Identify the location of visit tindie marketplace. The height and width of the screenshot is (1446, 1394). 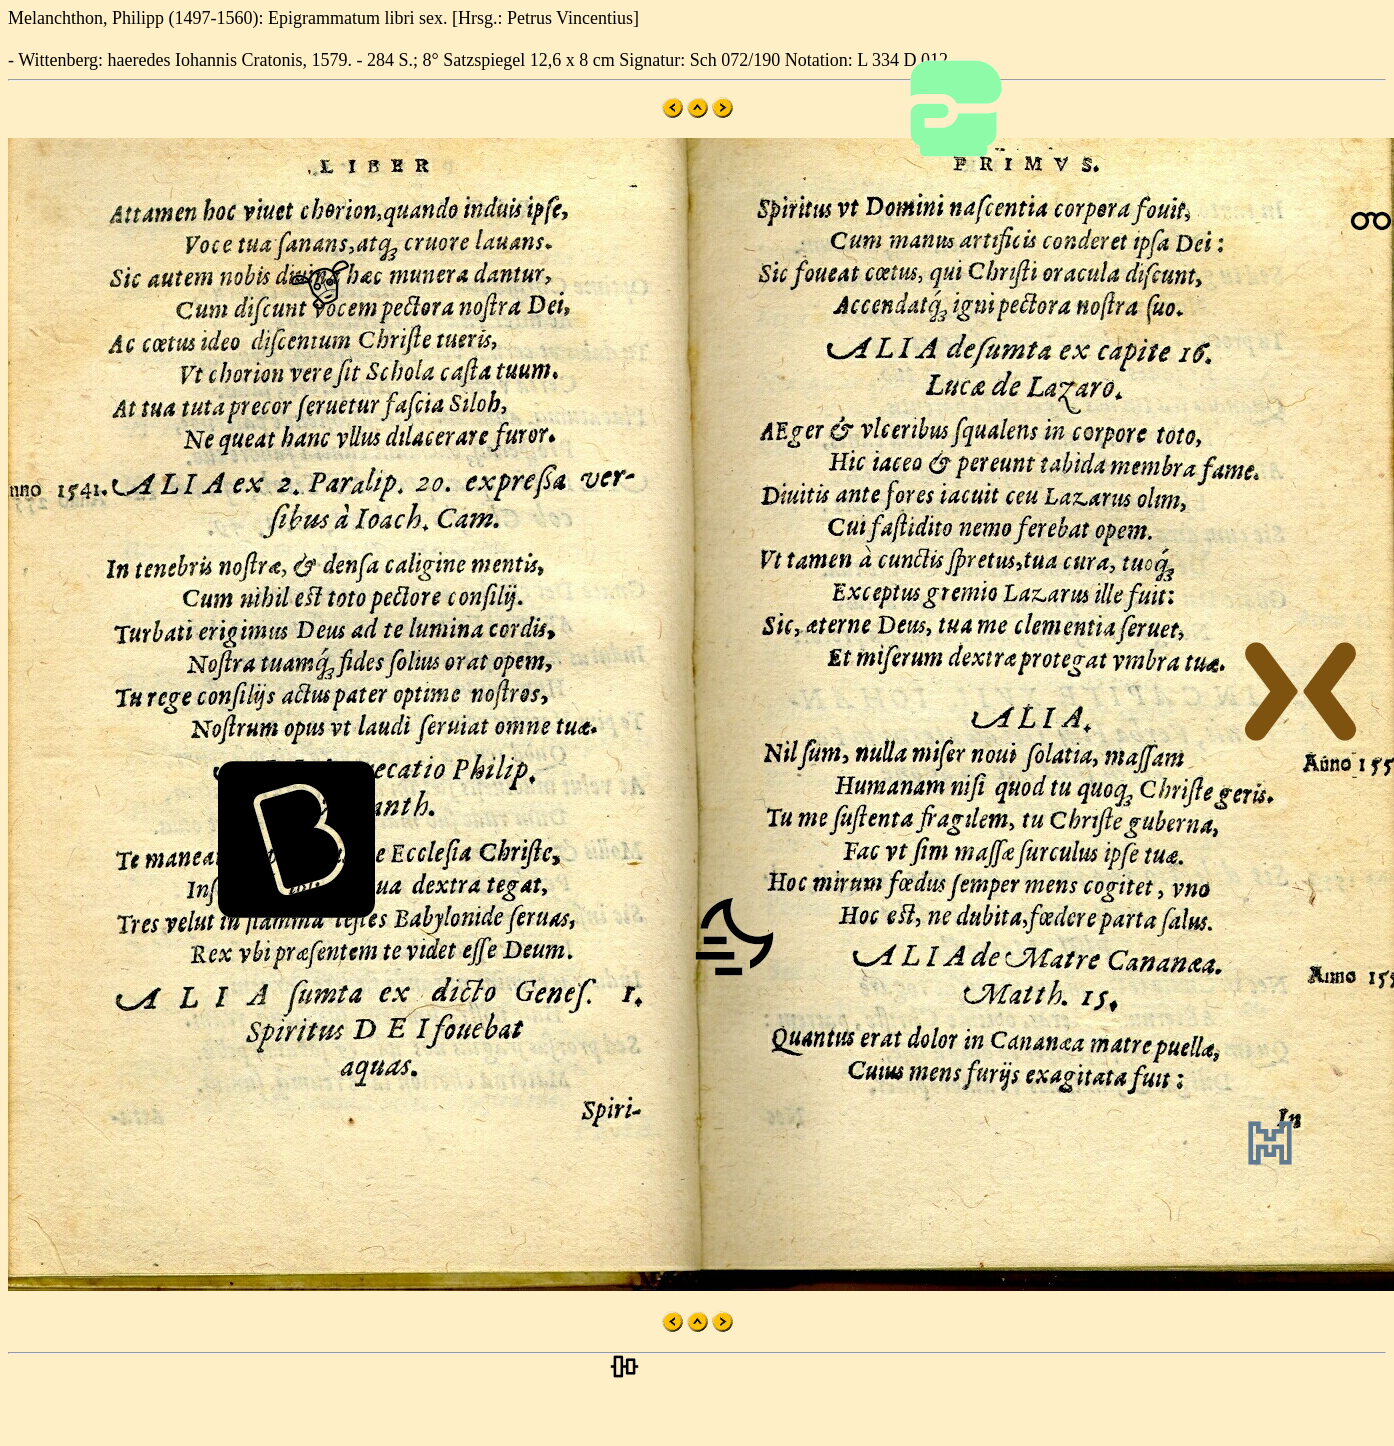
(320, 285).